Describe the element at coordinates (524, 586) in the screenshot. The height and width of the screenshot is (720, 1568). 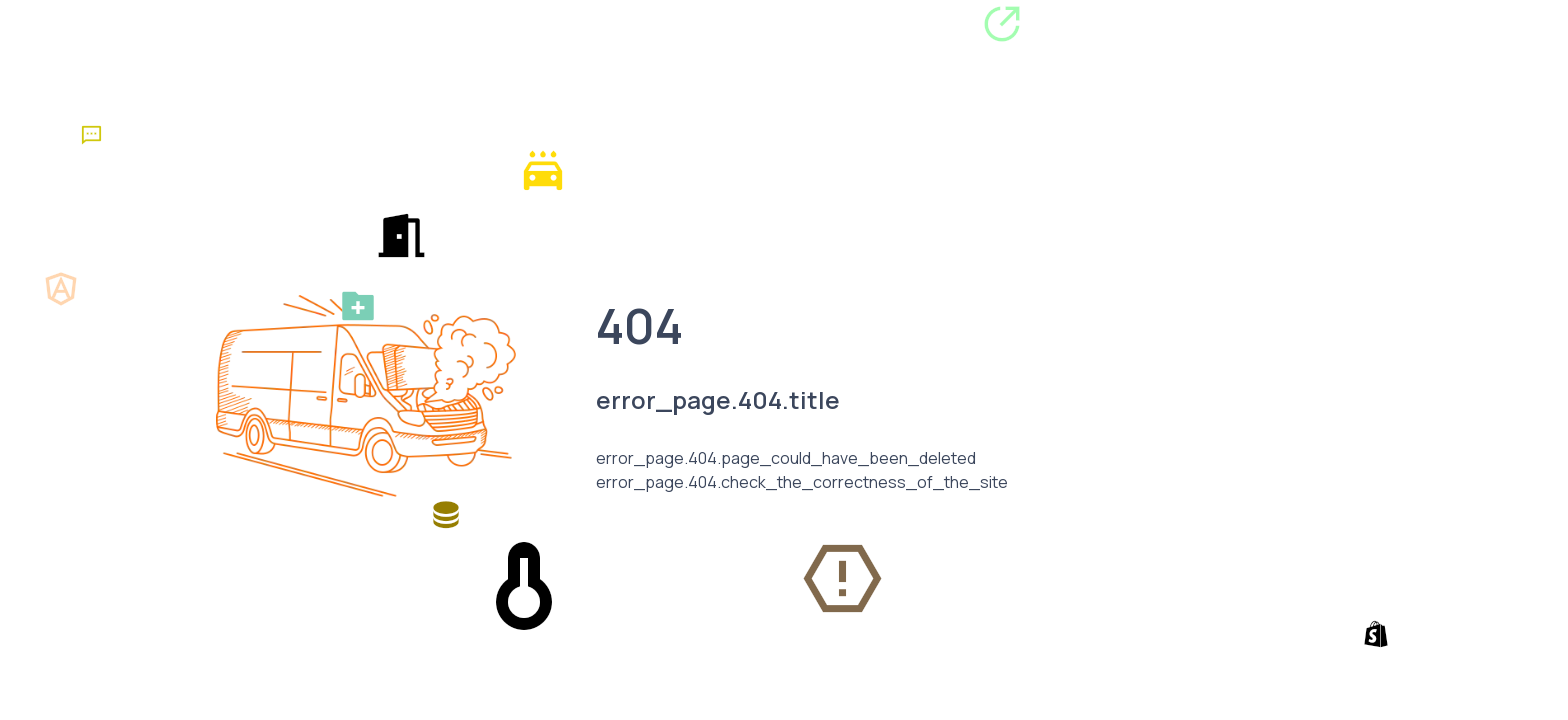
I see `indicates high temperature or heat warning` at that location.